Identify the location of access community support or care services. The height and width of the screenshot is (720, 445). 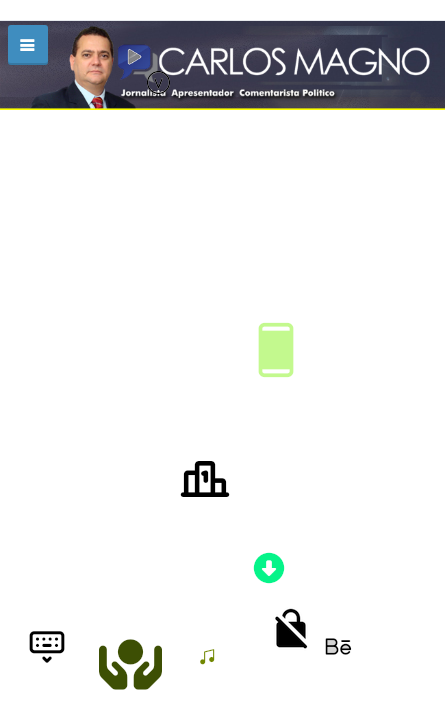
(130, 664).